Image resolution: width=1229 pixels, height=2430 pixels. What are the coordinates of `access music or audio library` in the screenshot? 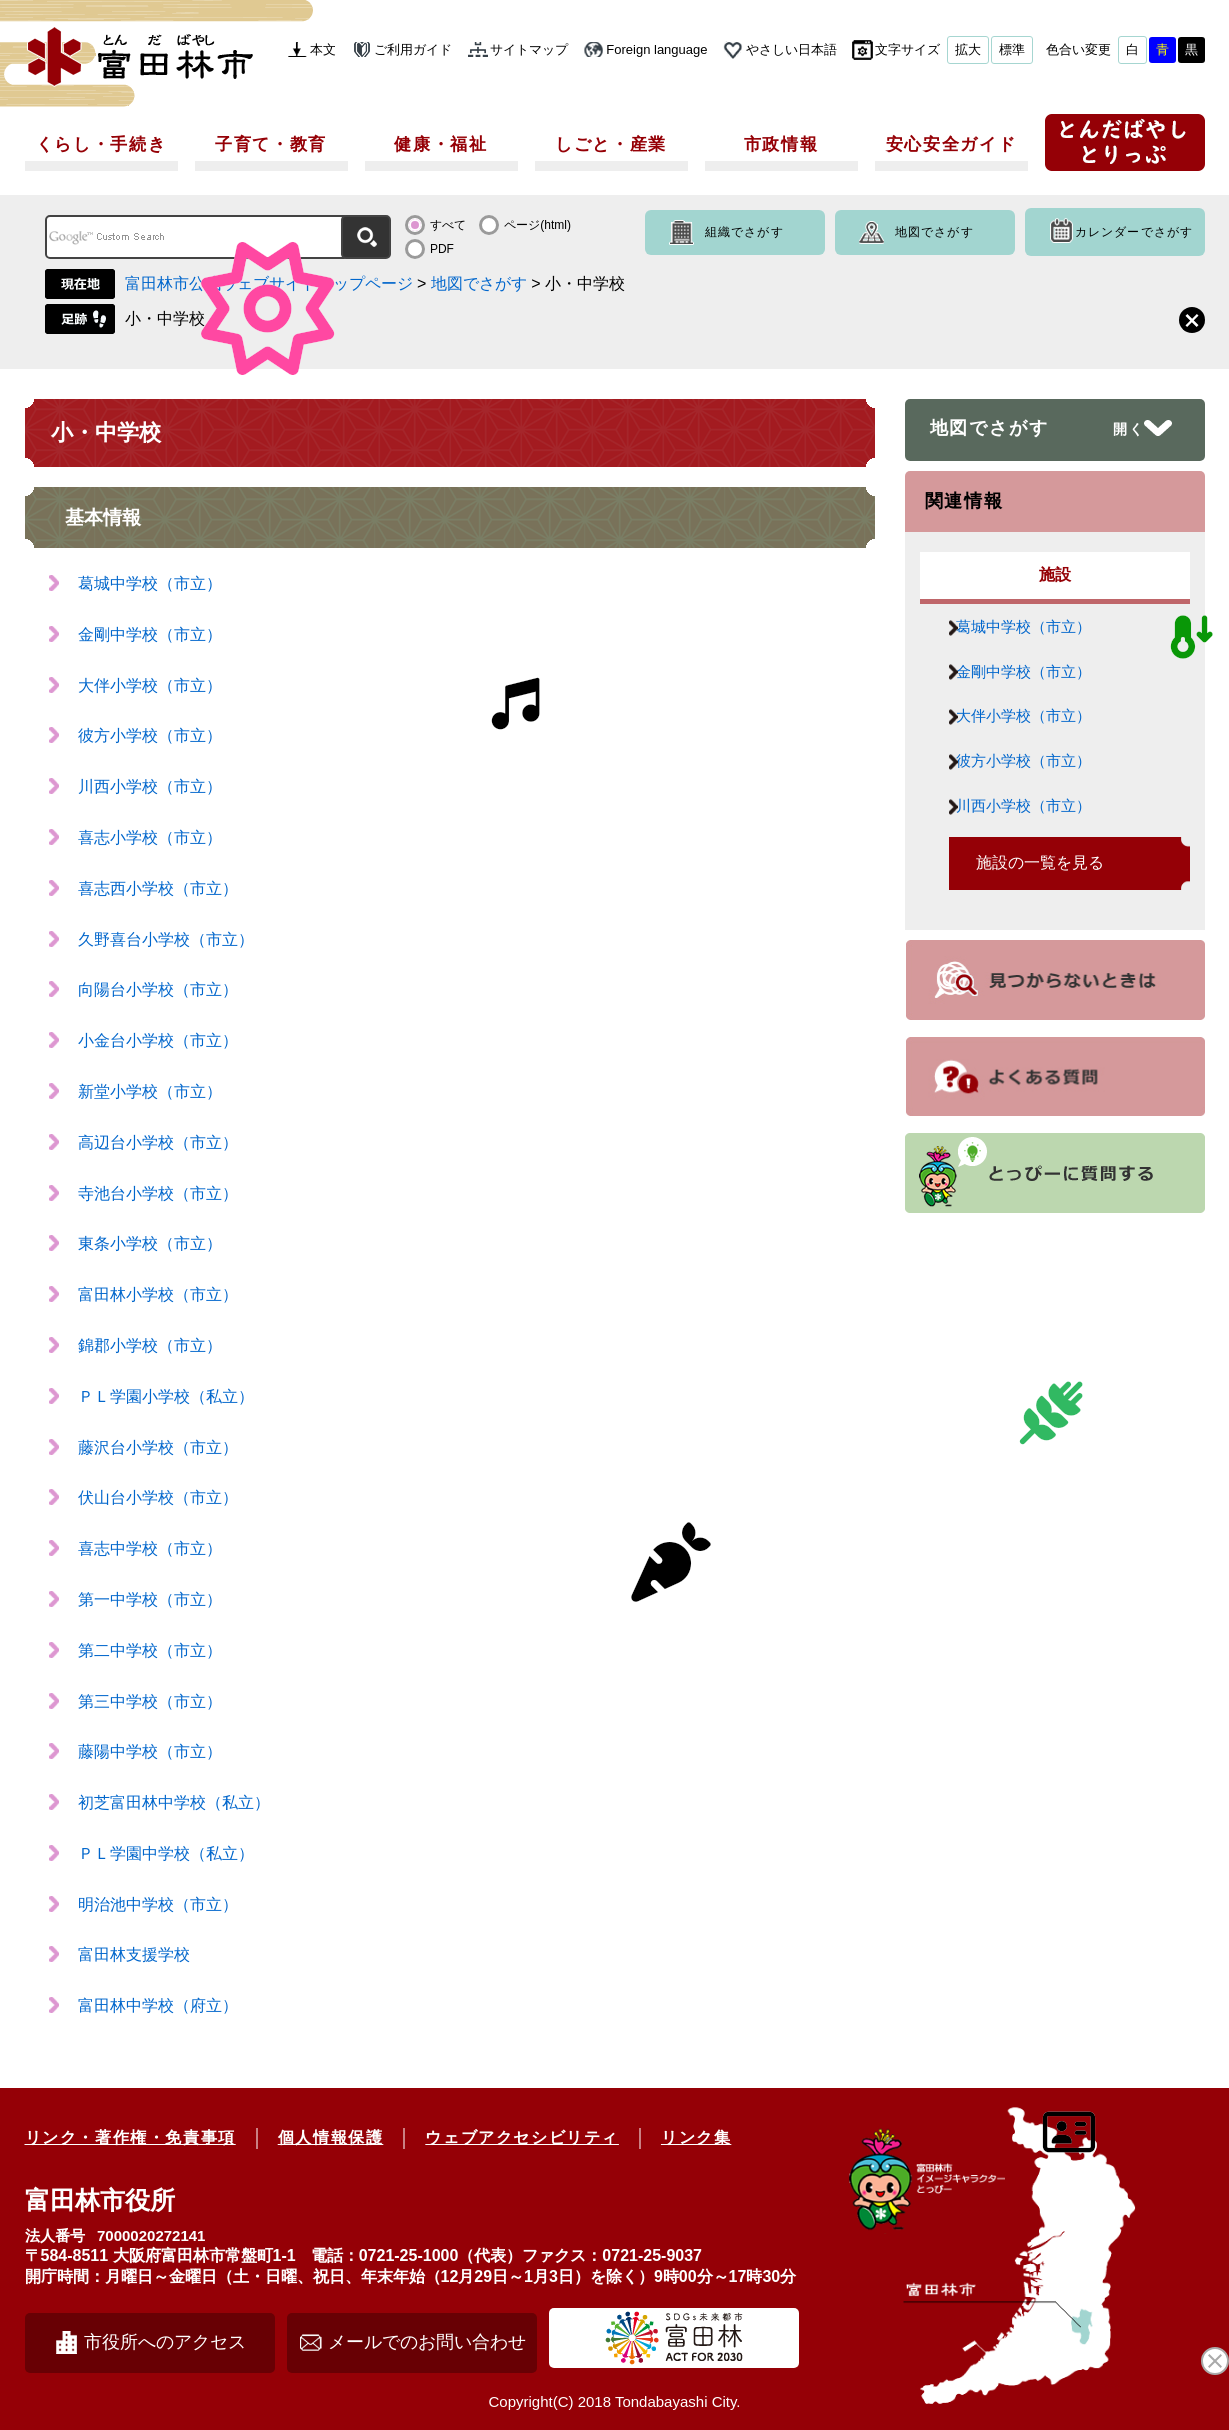 It's located at (518, 704).